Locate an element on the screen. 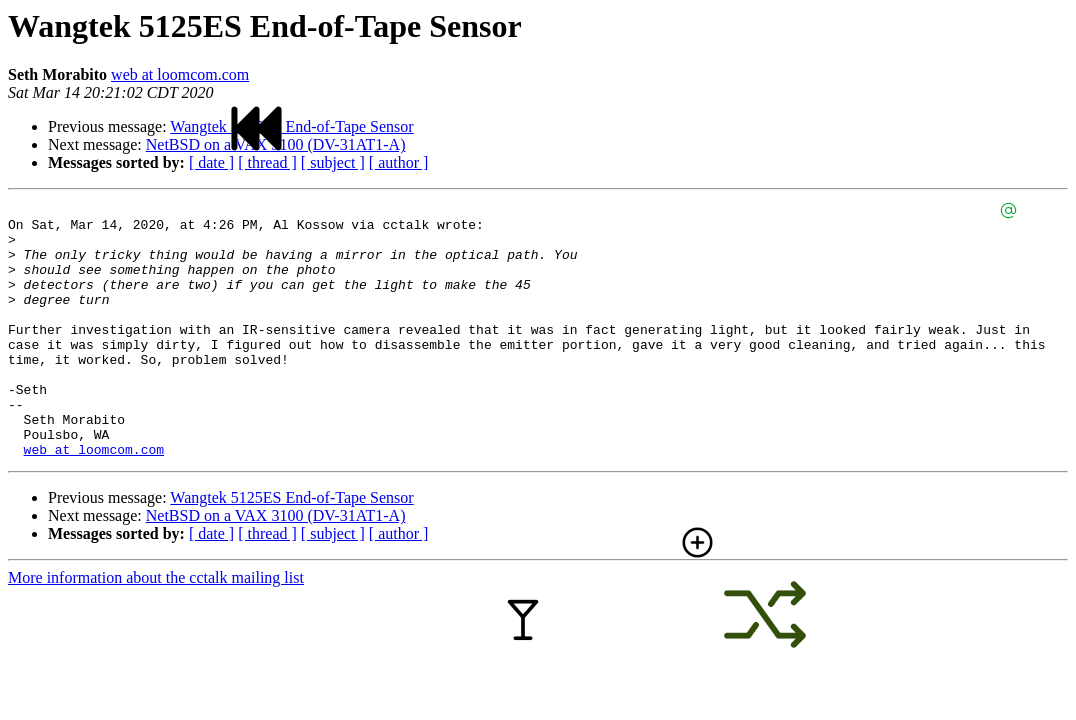 The image size is (1076, 720). shuffle or randomize playback order is located at coordinates (763, 614).